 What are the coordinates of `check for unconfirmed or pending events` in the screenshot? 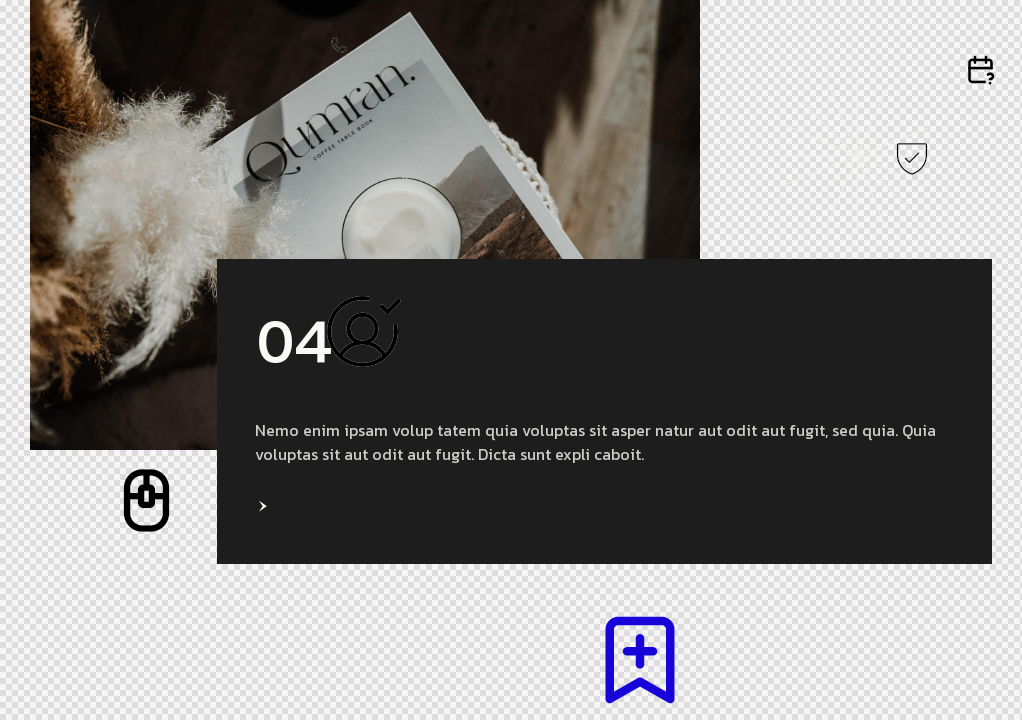 It's located at (980, 69).